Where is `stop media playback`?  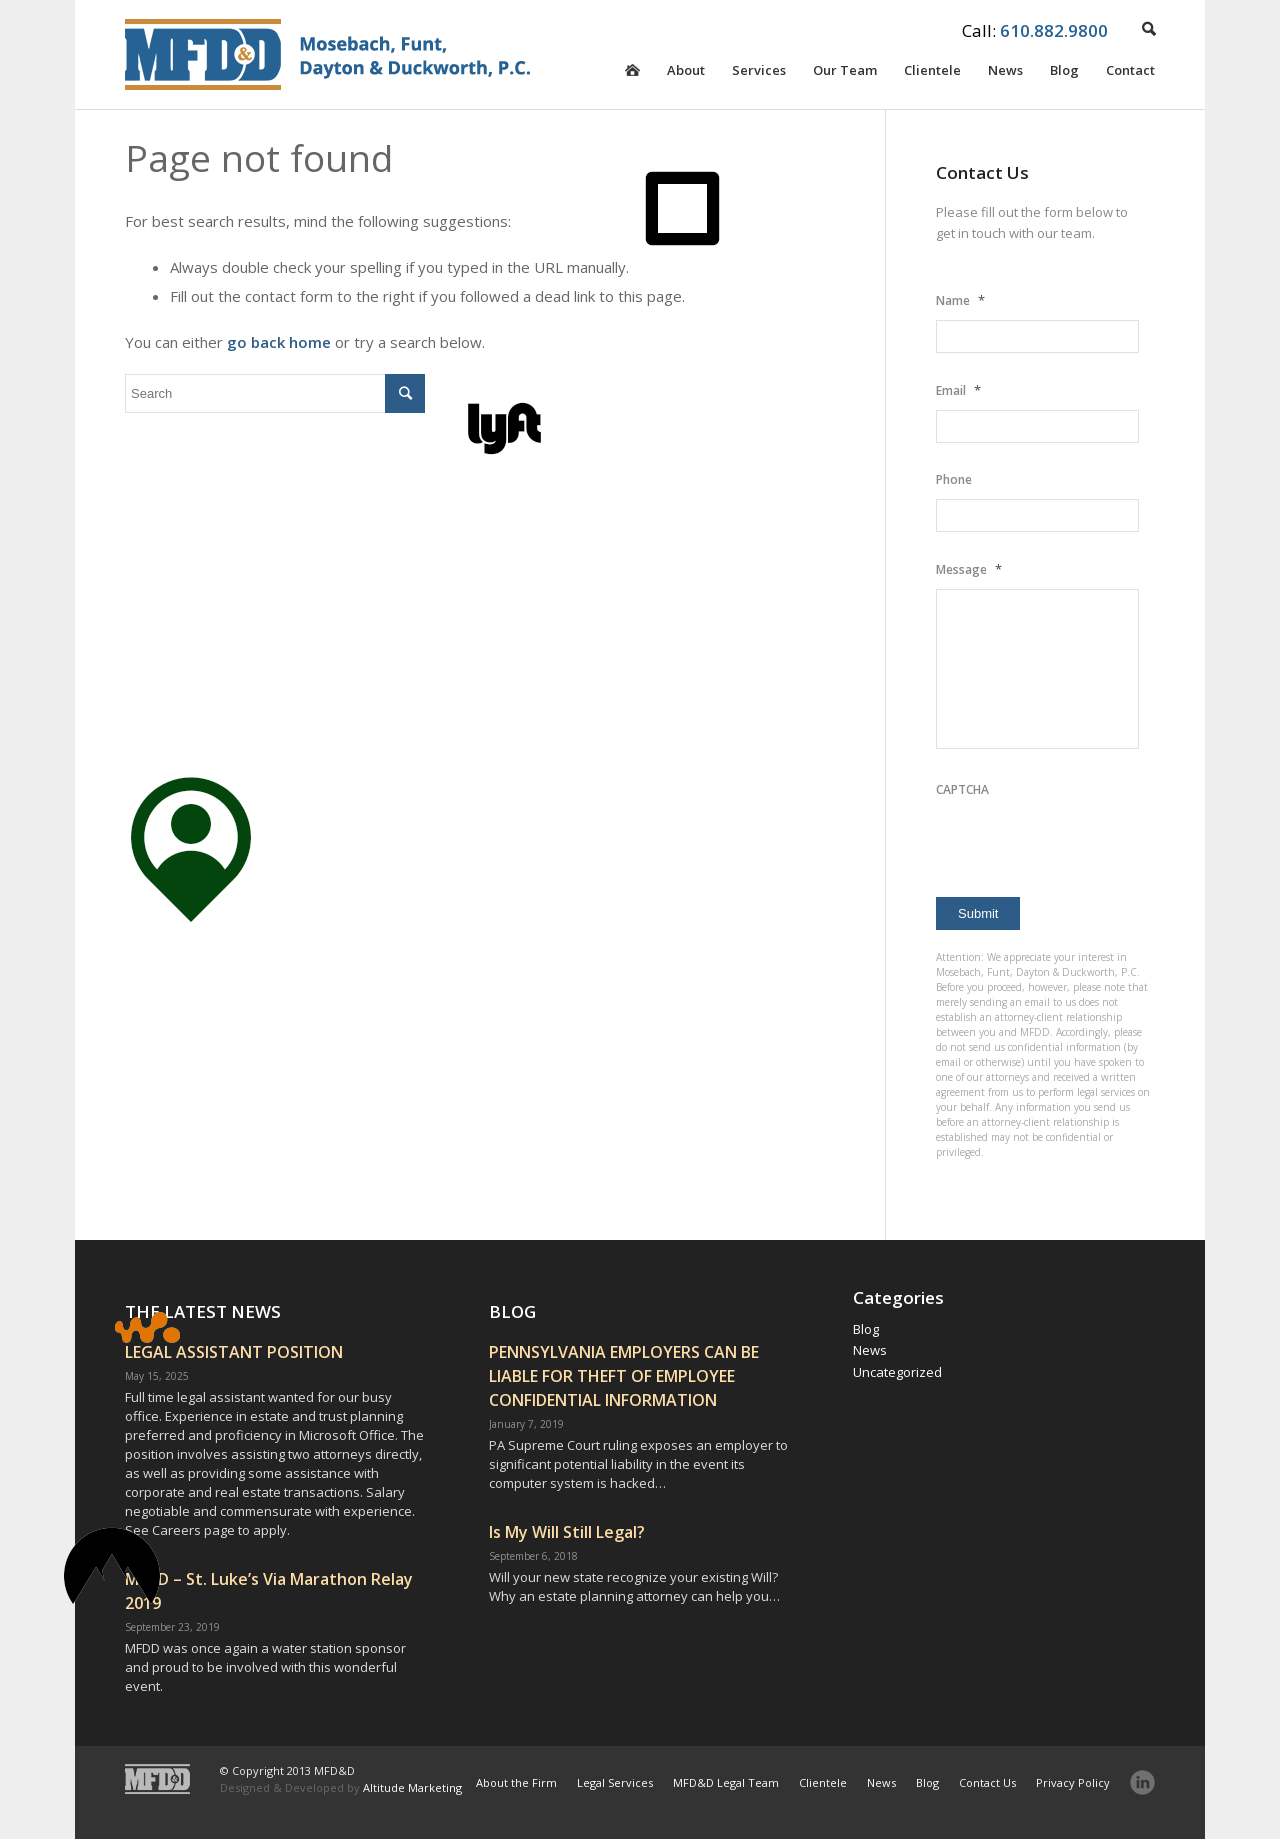 stop media playback is located at coordinates (682, 208).